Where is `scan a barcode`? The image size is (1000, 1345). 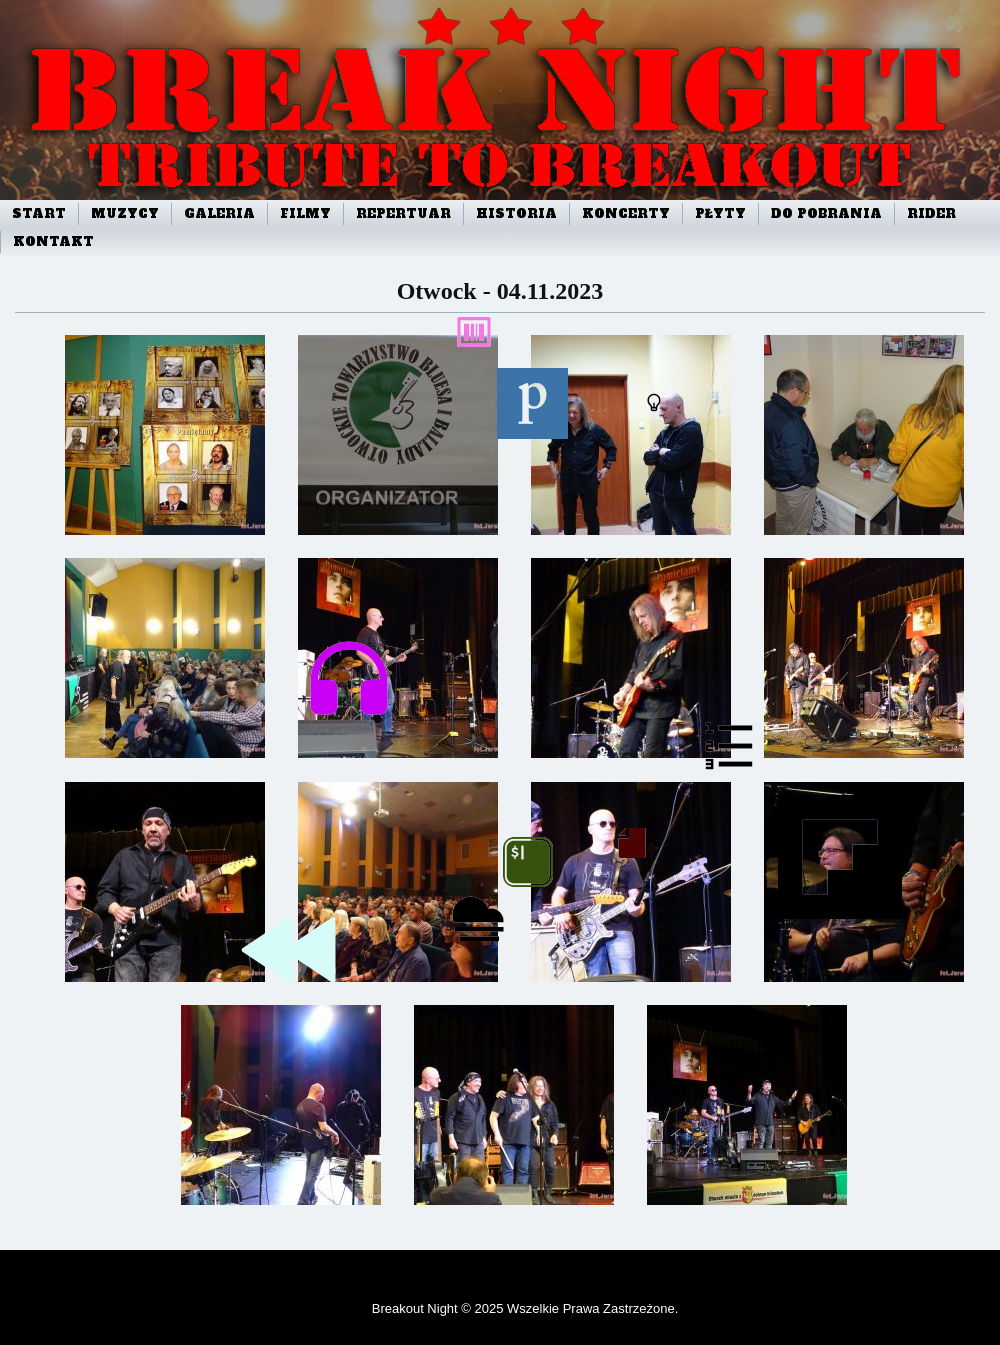 scan a barcode is located at coordinates (474, 332).